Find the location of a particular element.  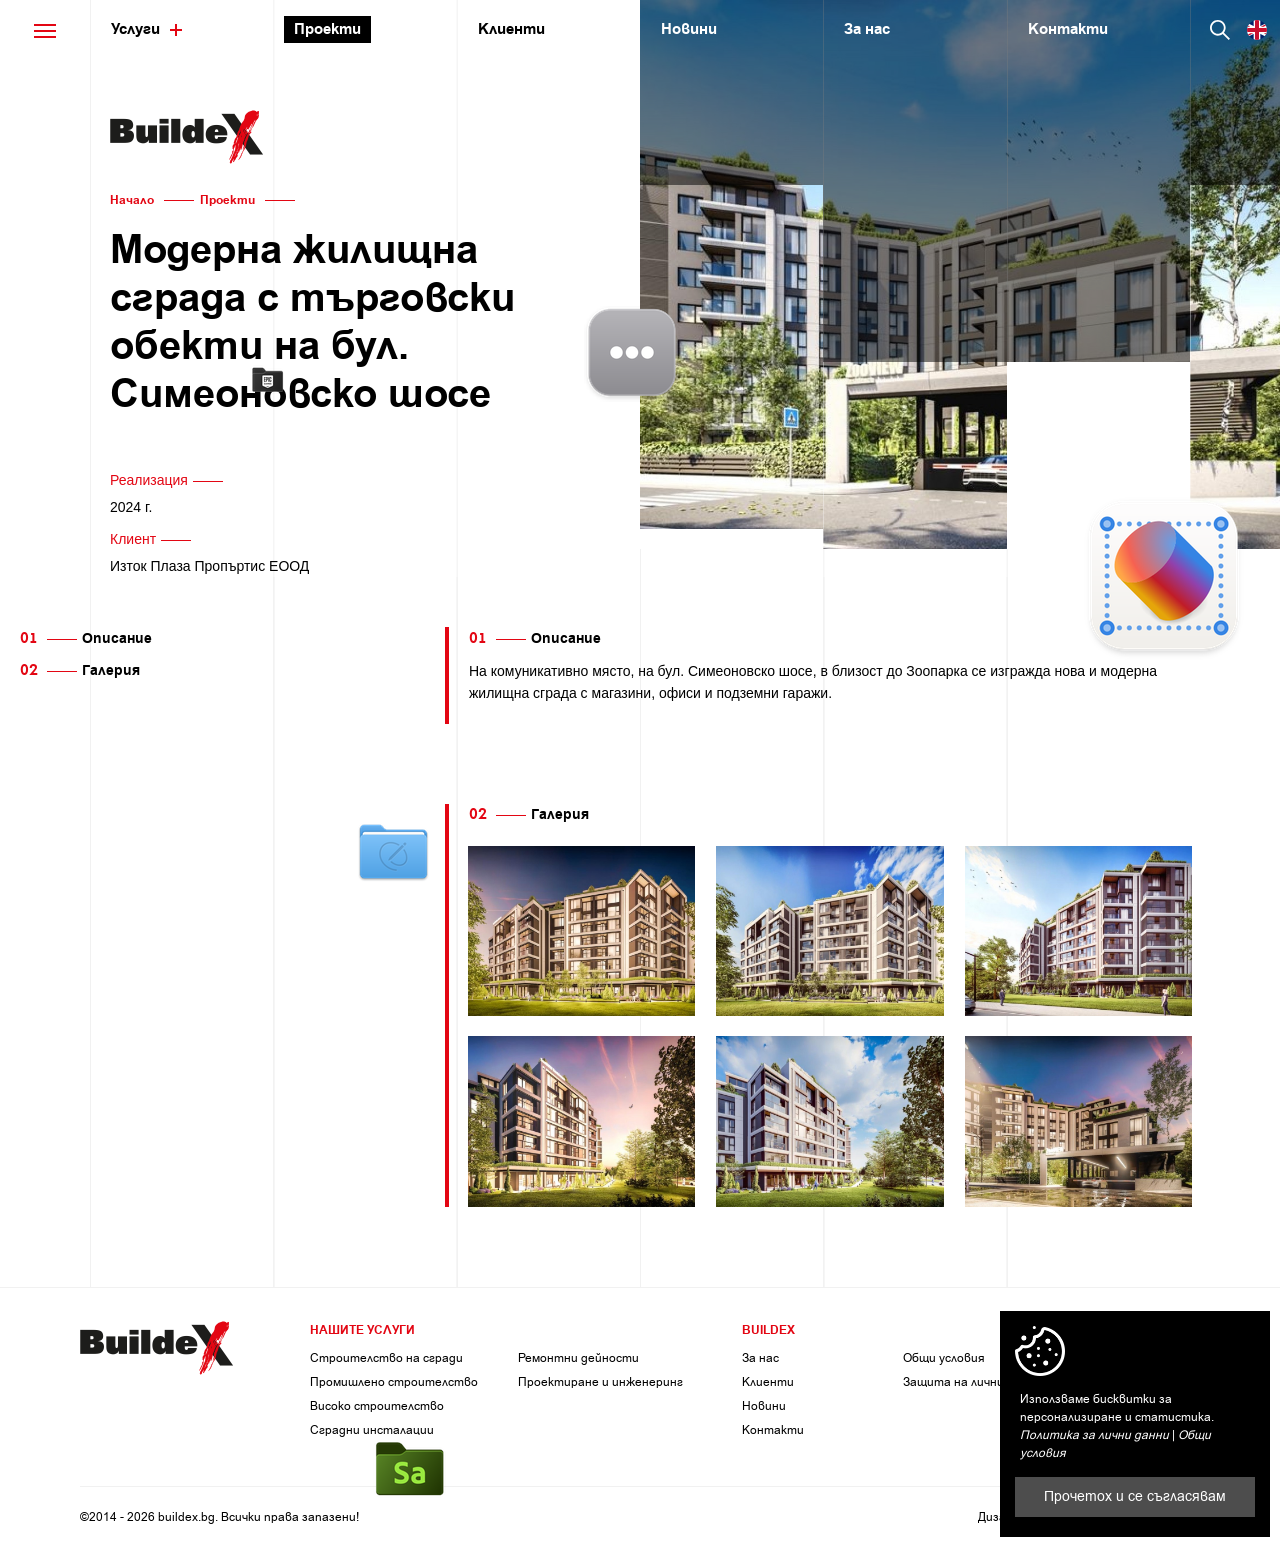

open Adobe Substance Sampler project folder is located at coordinates (409, 1470).